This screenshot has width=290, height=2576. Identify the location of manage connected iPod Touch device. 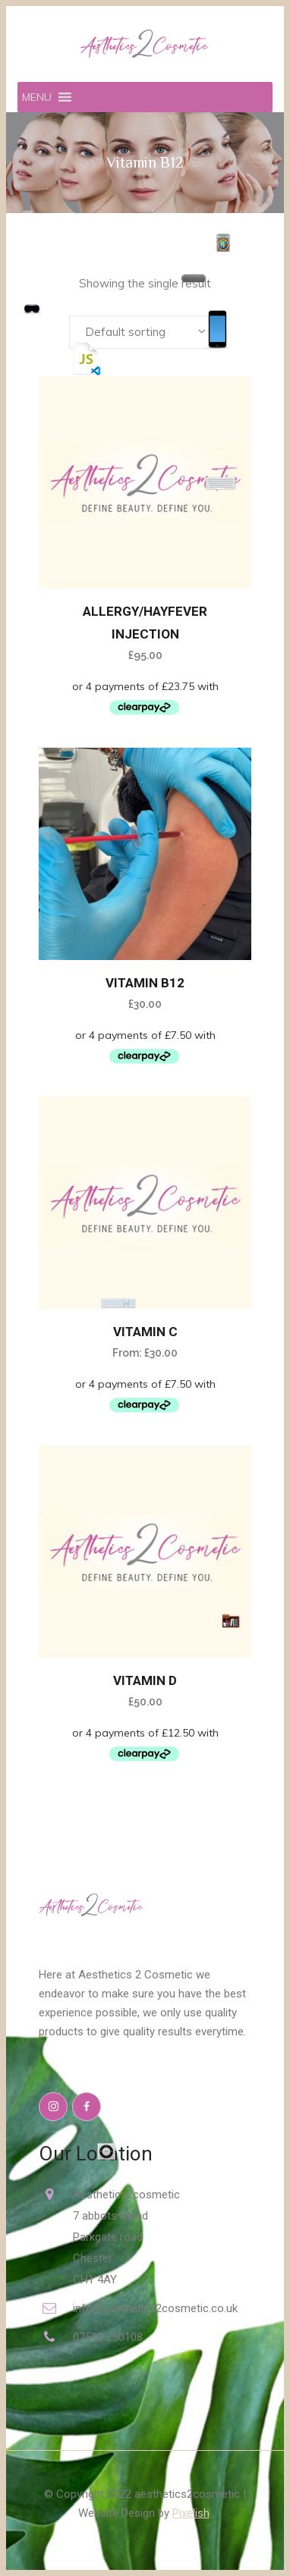
(217, 329).